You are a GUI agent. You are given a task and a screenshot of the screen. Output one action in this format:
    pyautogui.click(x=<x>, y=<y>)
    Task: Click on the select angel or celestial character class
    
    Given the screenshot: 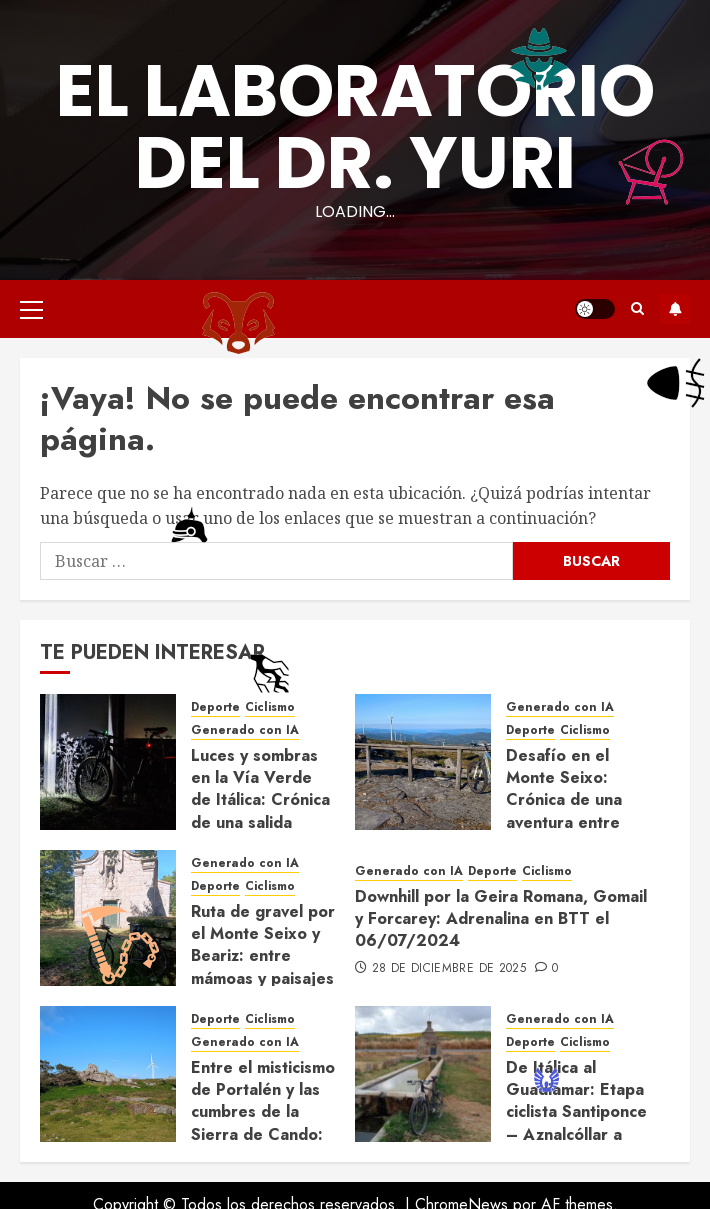 What is the action you would take?
    pyautogui.click(x=546, y=1079)
    